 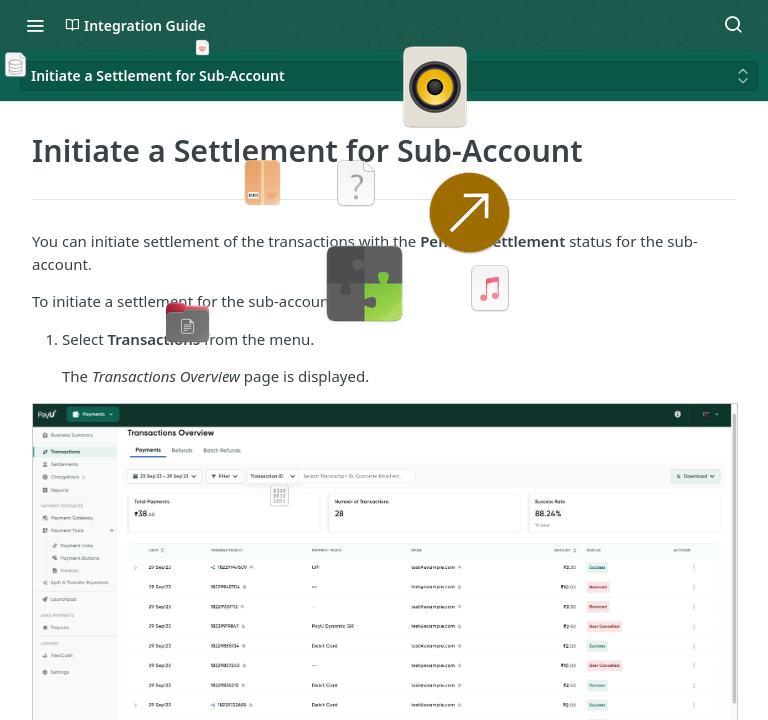 What do you see at coordinates (279, 495) in the screenshot?
I see `indicates a binary or raw data file` at bounding box center [279, 495].